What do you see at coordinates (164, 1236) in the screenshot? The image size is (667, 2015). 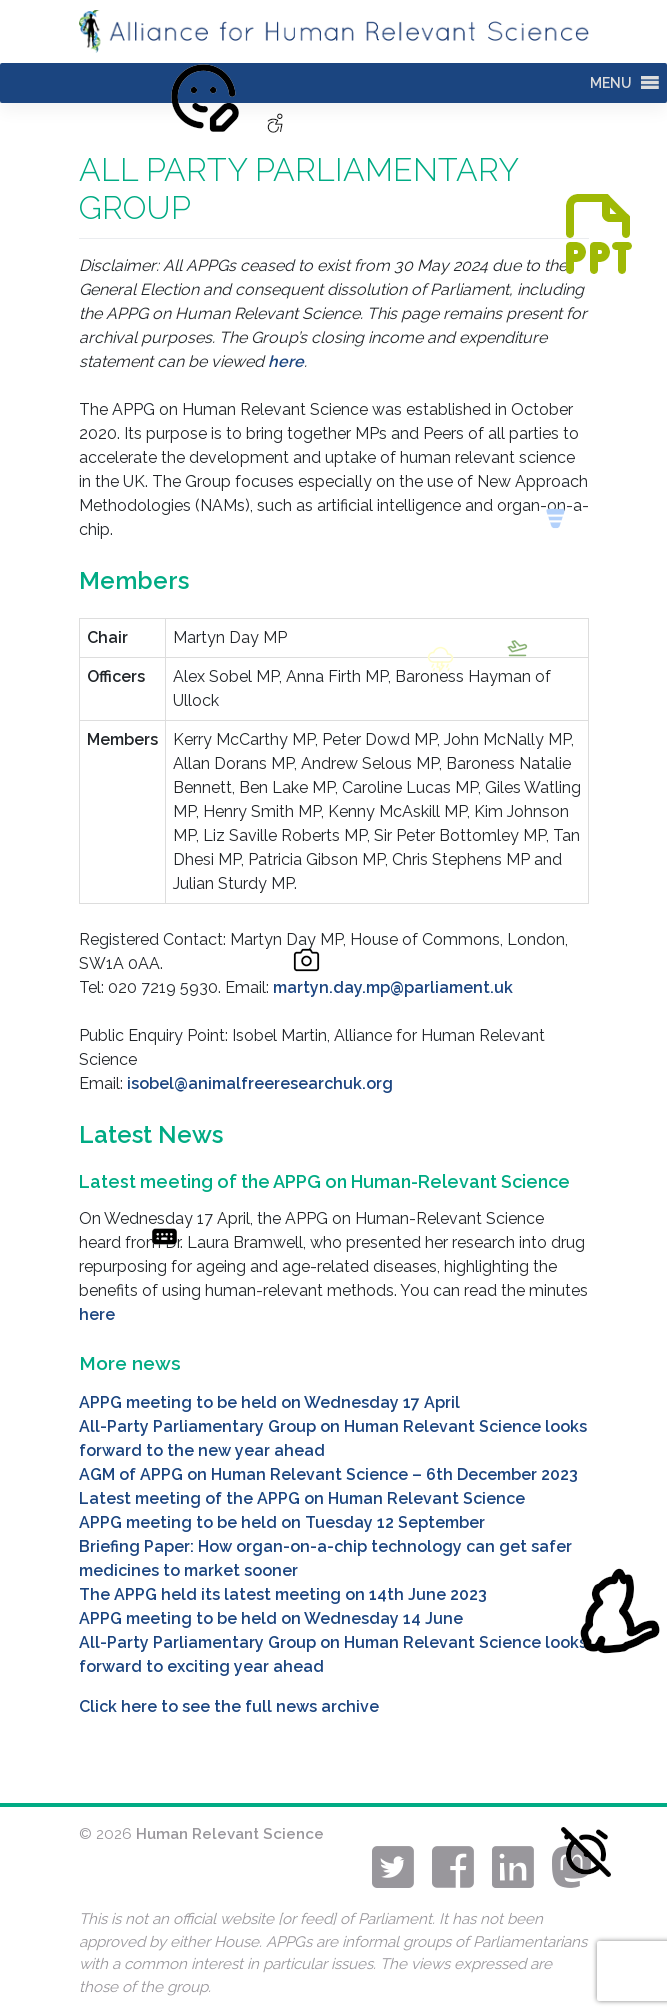 I see `open the on-screen keyboard` at bounding box center [164, 1236].